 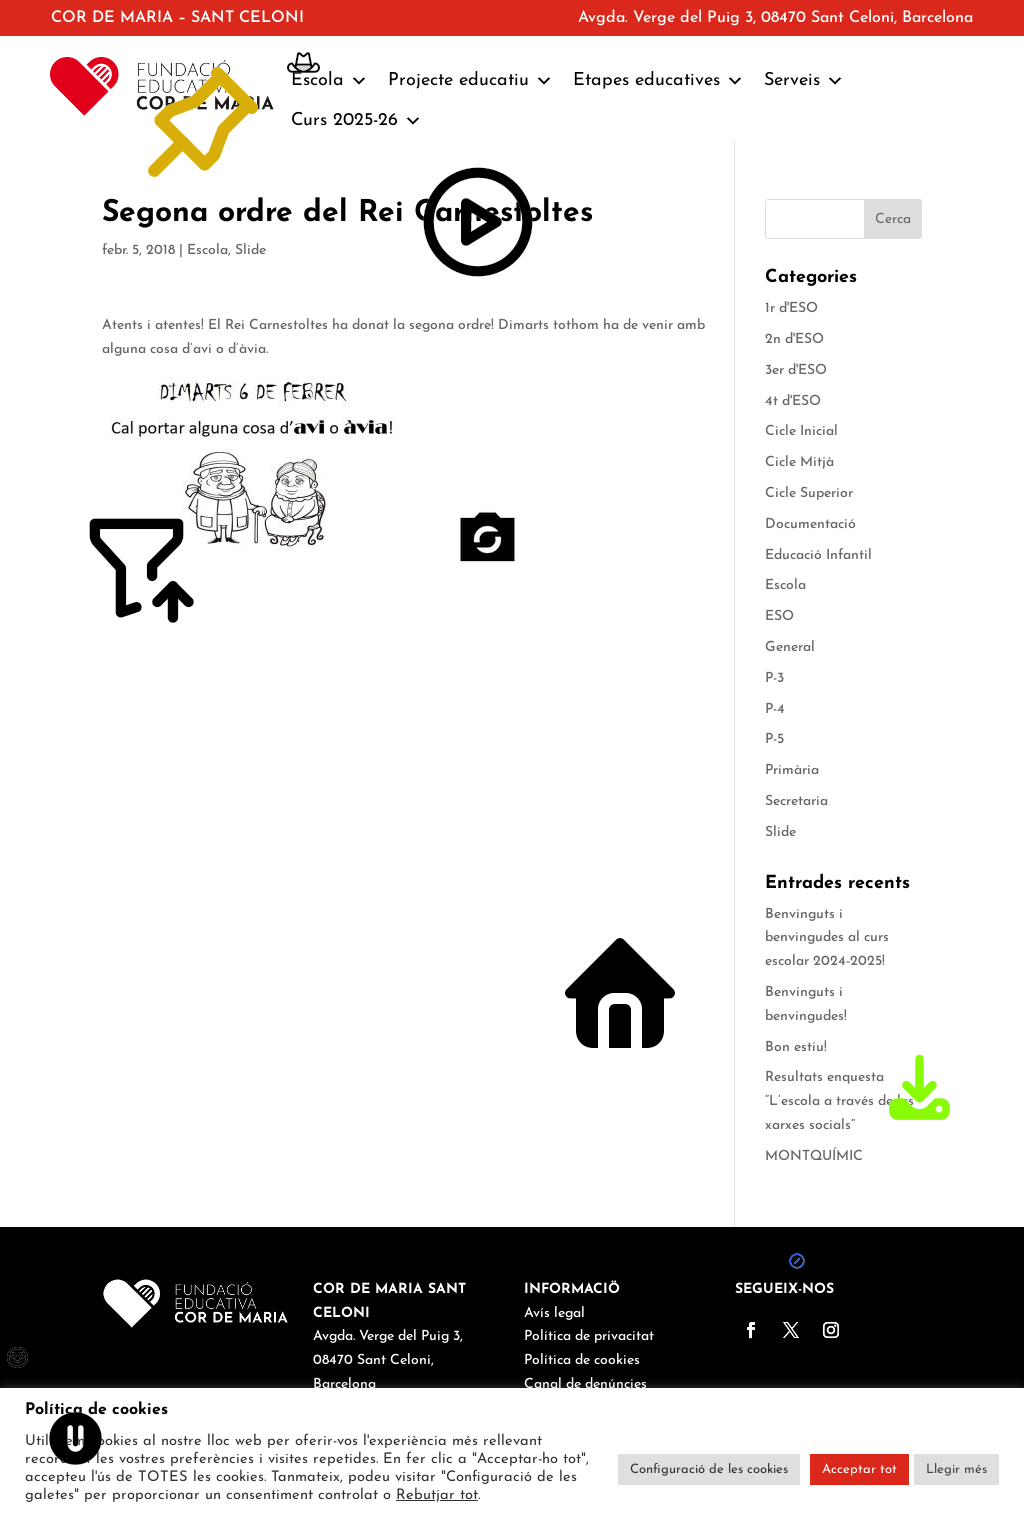 What do you see at coordinates (303, 63) in the screenshot?
I see `select western or country theme` at bounding box center [303, 63].